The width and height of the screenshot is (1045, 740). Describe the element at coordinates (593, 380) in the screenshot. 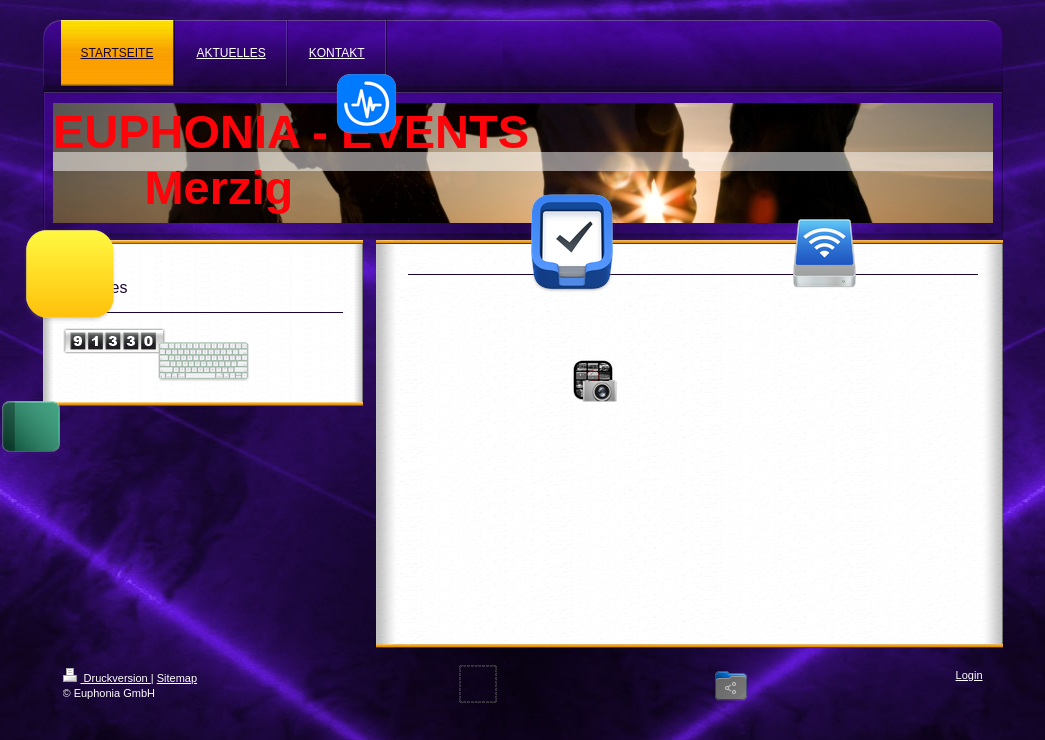

I see `open image capture to import photos from cameras or scanners` at that location.